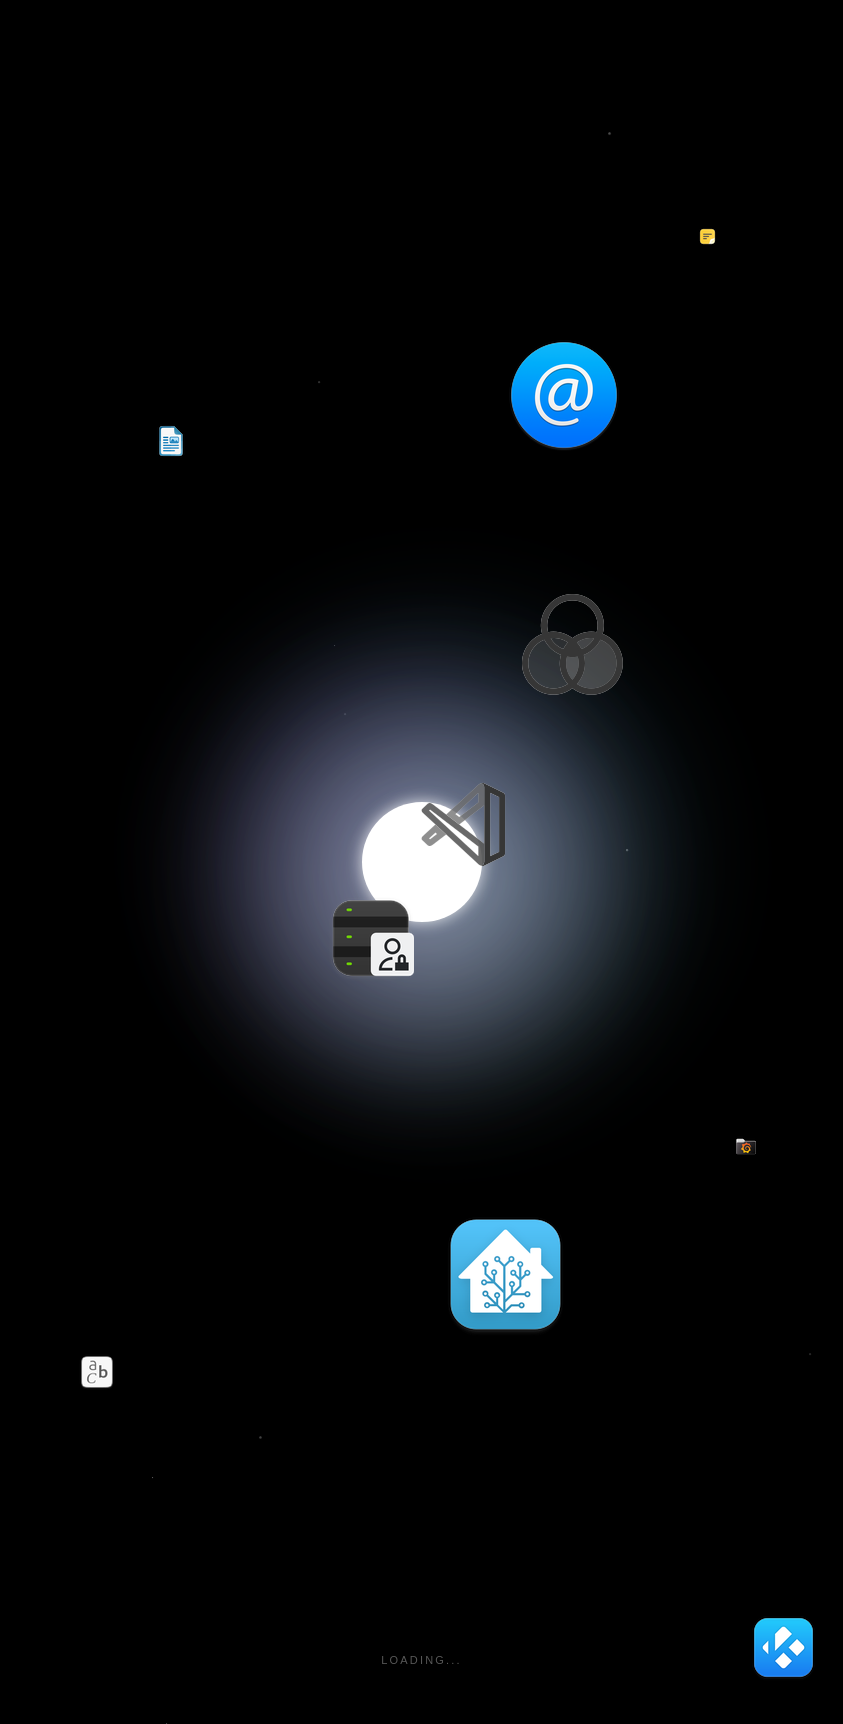 The height and width of the screenshot is (1724, 843). I want to click on access color and display preferences, so click(572, 644).